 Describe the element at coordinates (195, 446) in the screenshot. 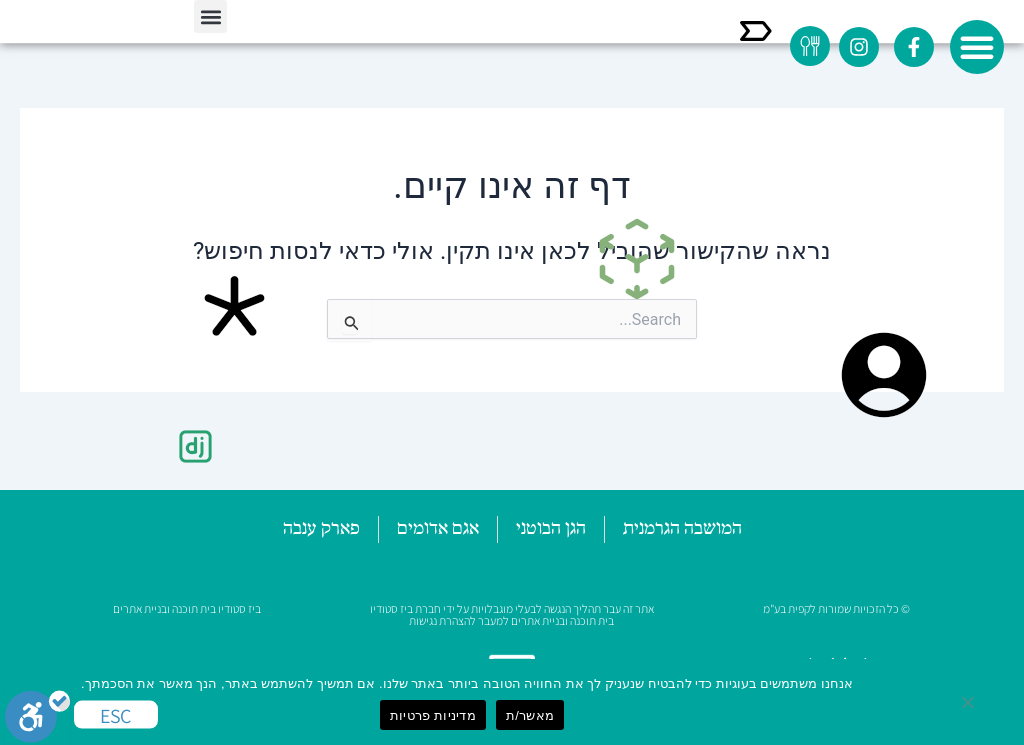

I see `django web framework logo` at that location.